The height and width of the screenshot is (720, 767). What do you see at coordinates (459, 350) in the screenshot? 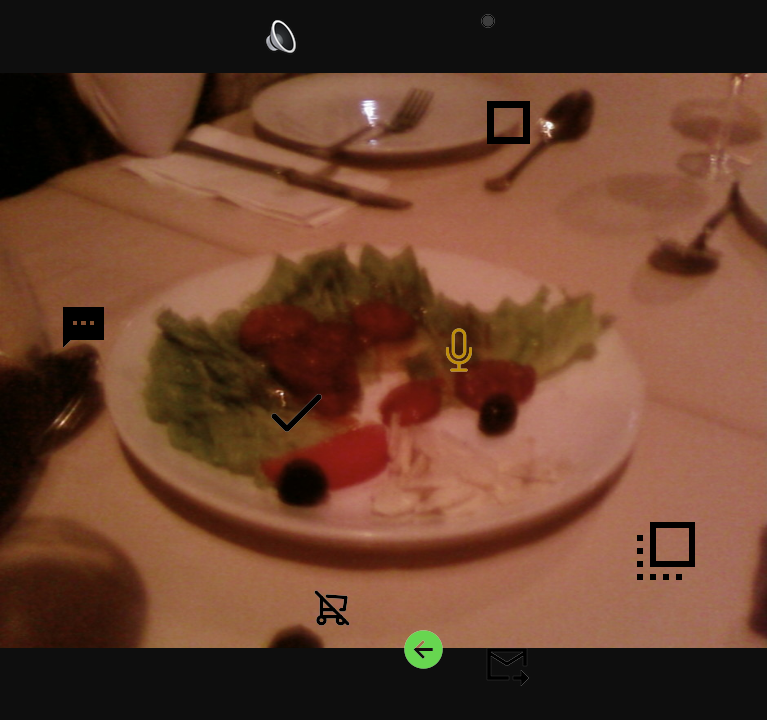
I see `tap to record audio or voice message` at bounding box center [459, 350].